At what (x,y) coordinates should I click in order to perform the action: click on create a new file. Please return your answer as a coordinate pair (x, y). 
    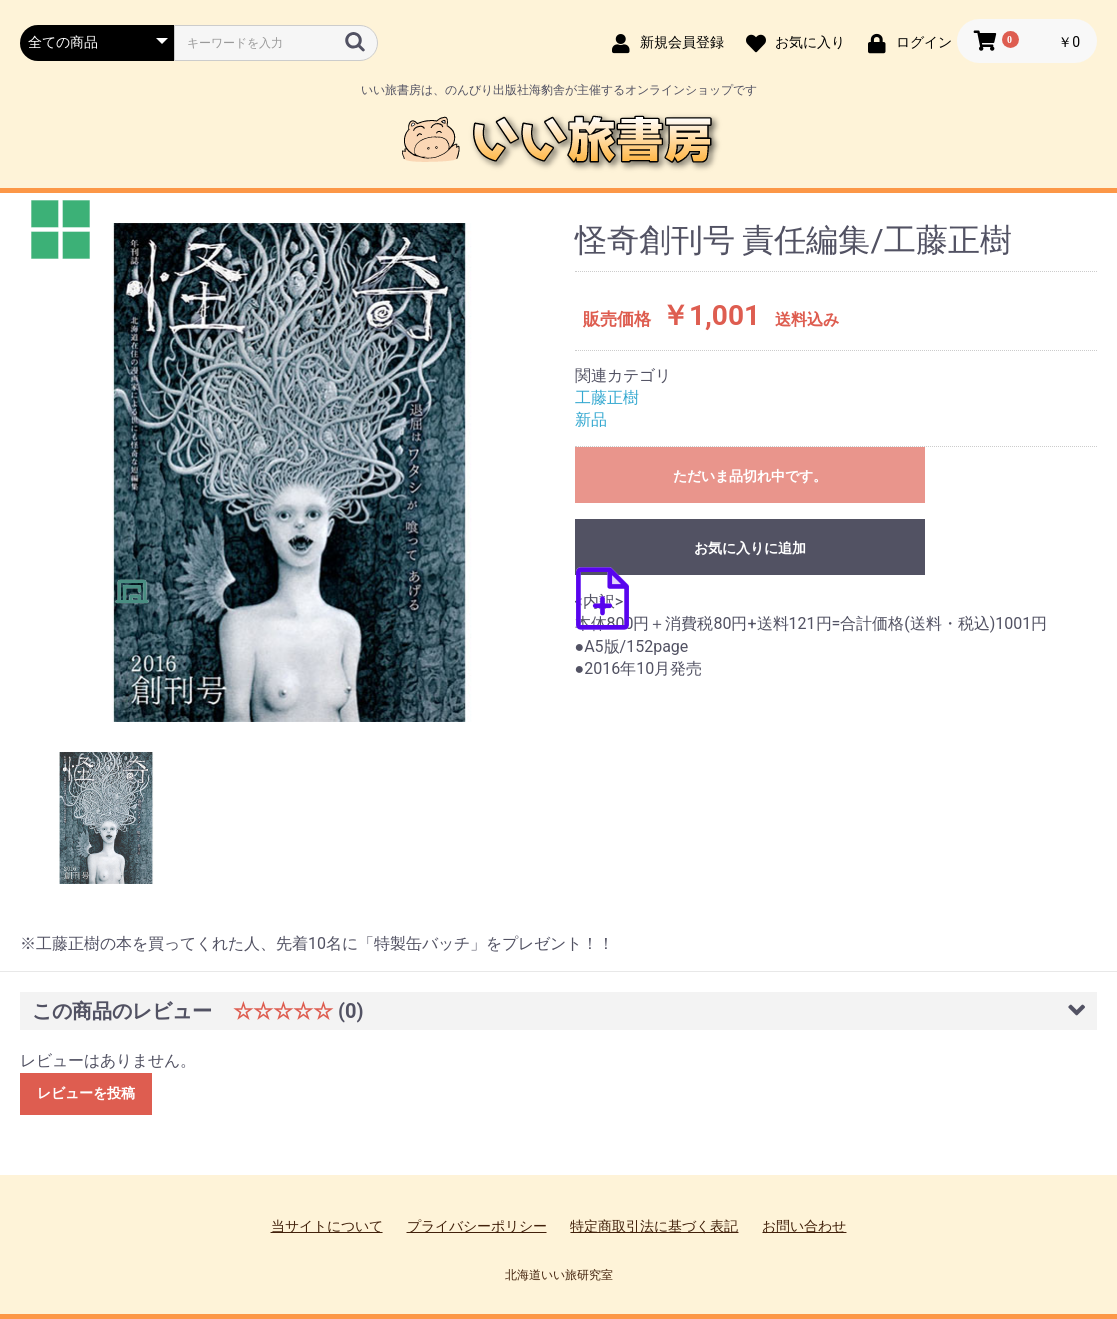
    Looking at the image, I should click on (602, 598).